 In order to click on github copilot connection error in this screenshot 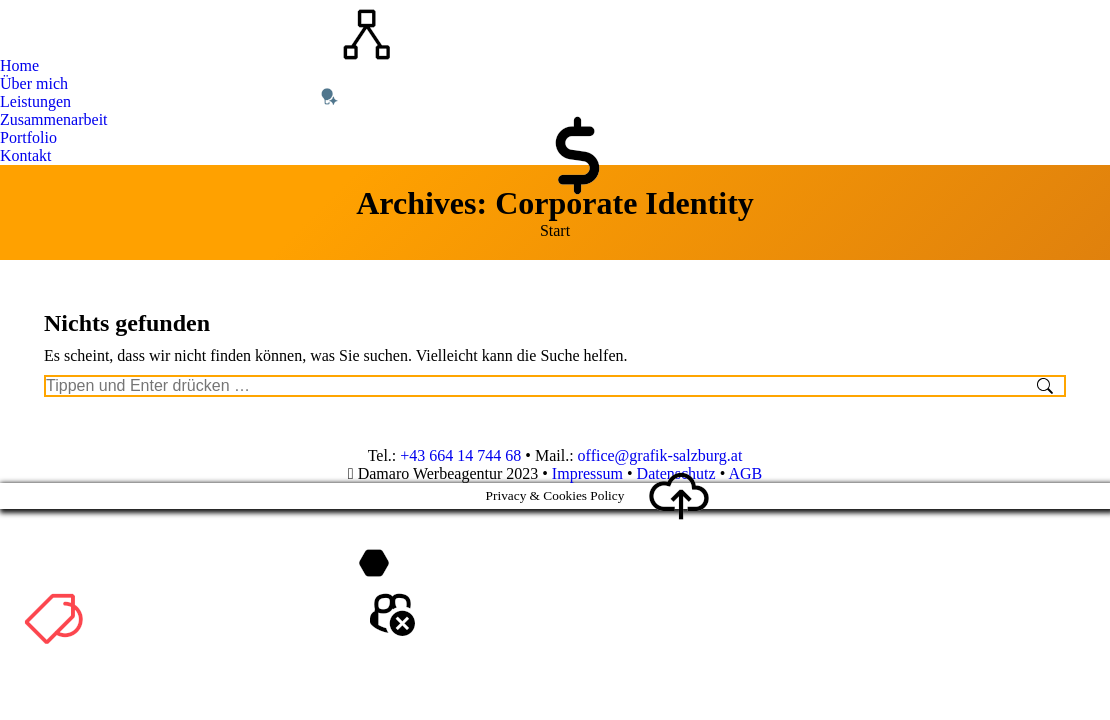, I will do `click(392, 613)`.